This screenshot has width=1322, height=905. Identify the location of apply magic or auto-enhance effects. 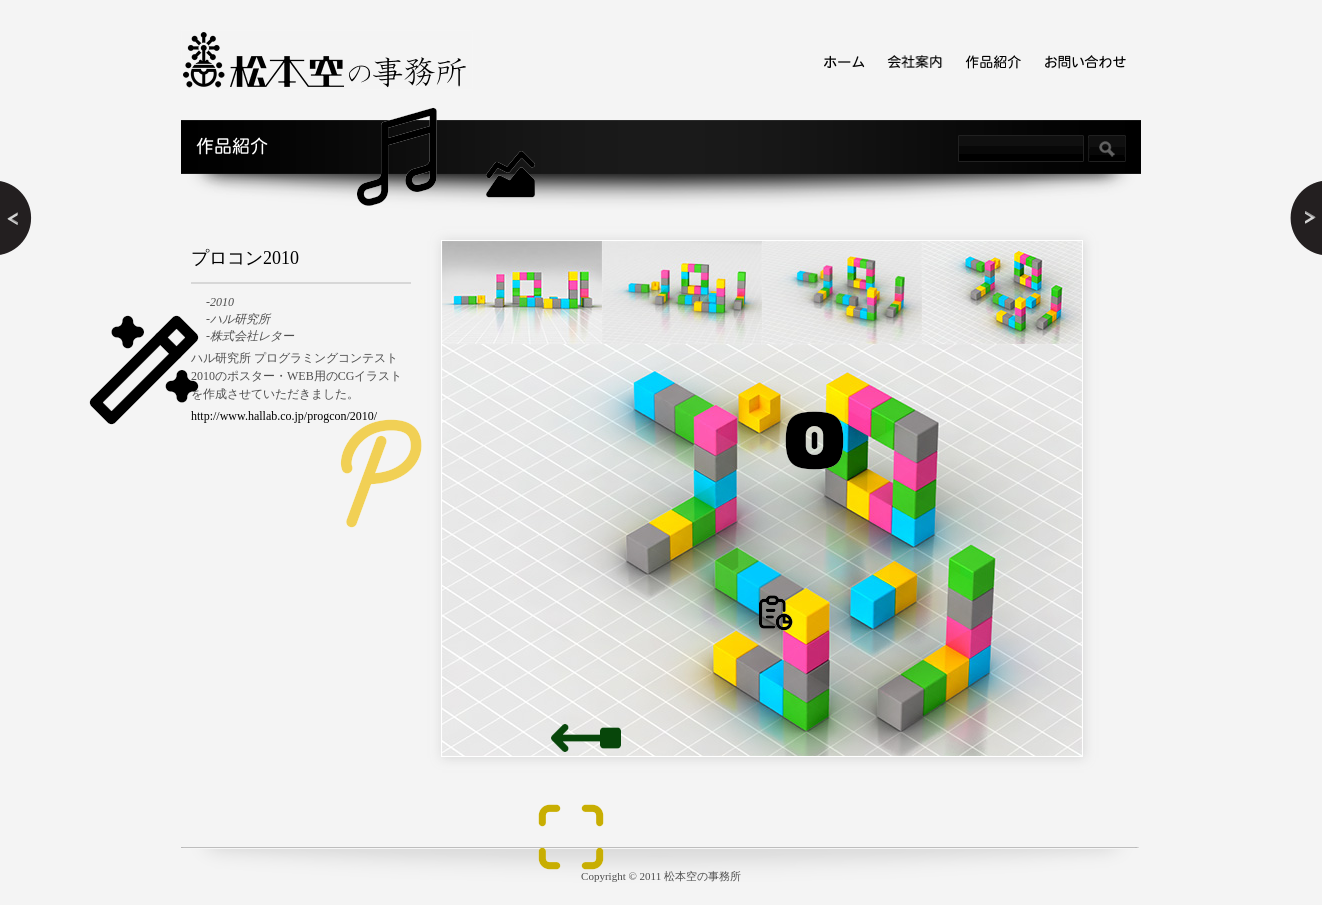
(144, 370).